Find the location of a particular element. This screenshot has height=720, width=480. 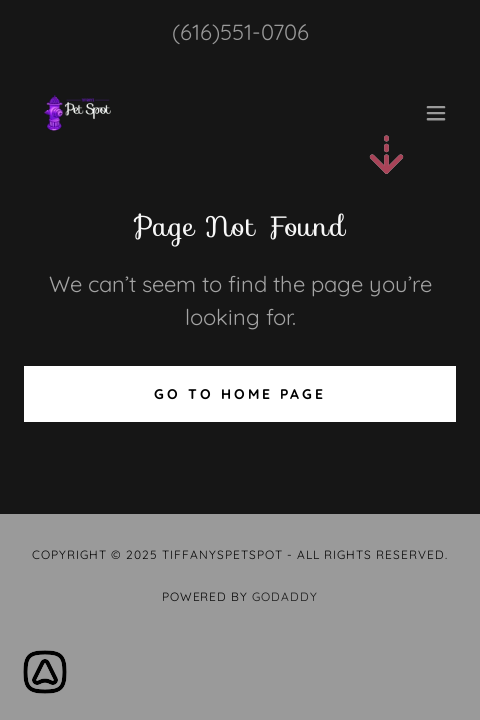

AdonisJS framework logo is located at coordinates (45, 672).